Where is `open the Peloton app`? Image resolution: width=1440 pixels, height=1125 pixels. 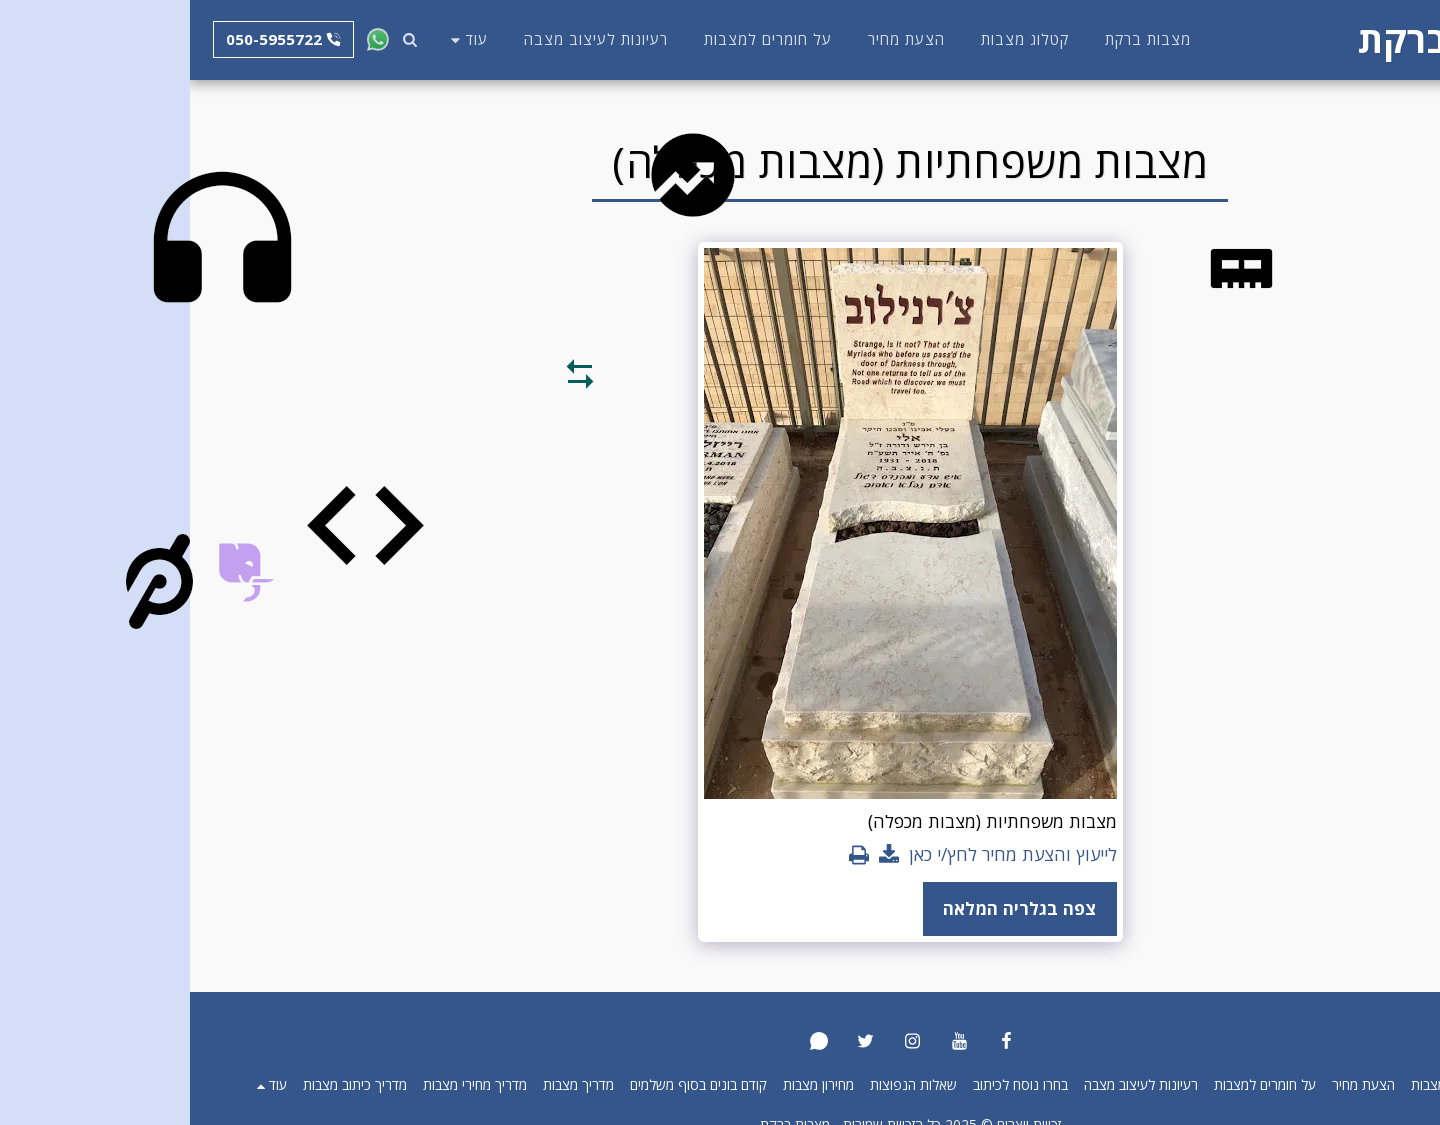 open the Peloton app is located at coordinates (159, 581).